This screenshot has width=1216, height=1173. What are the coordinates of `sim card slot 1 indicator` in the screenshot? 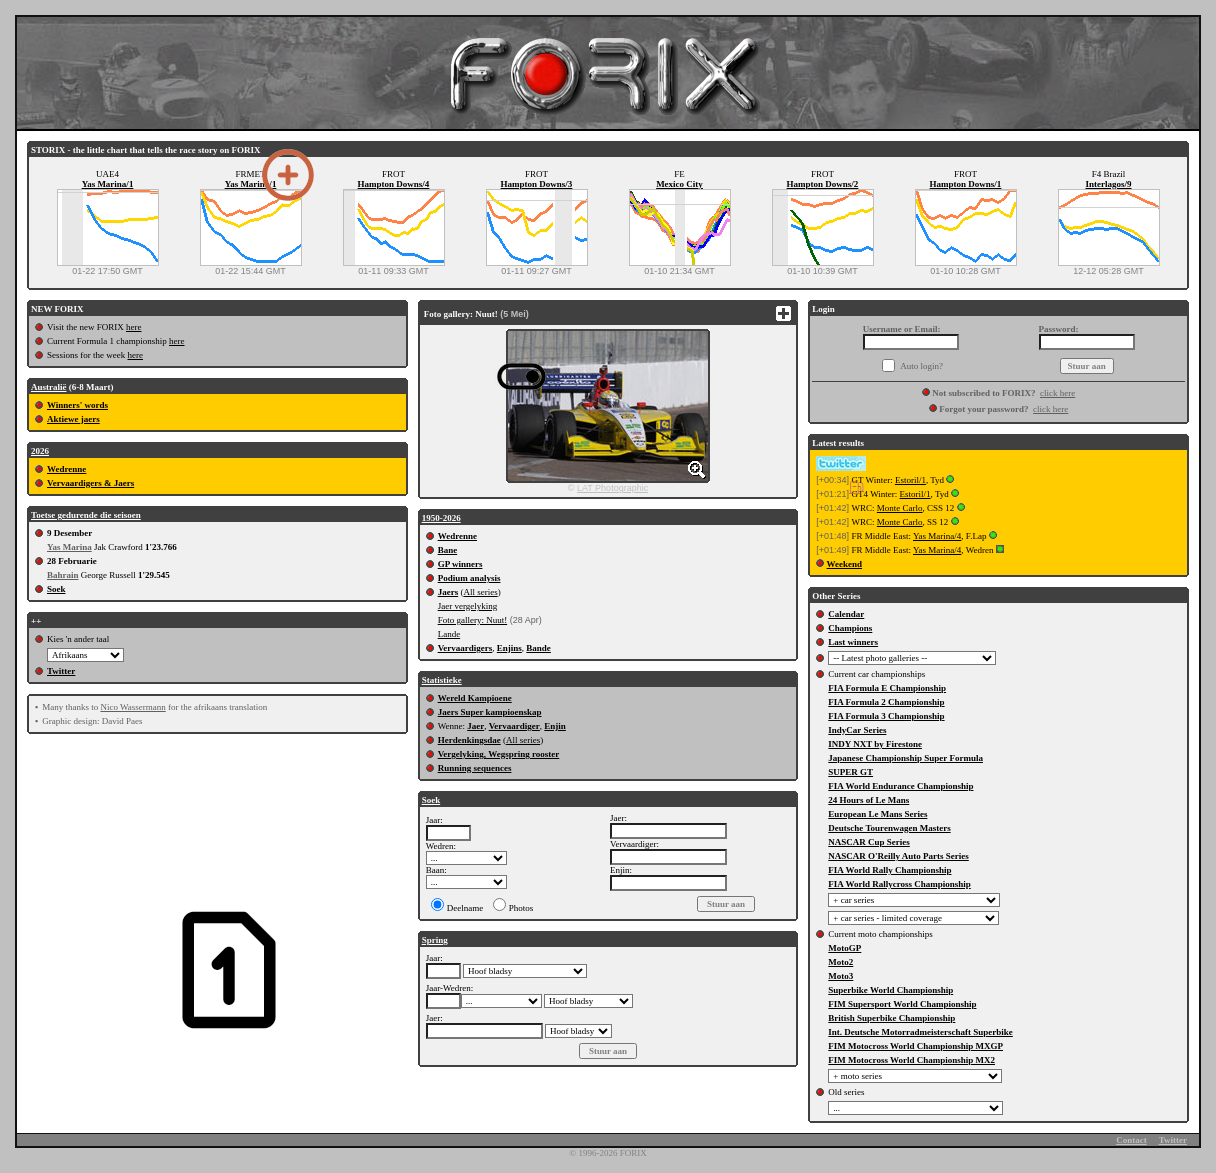 It's located at (229, 970).